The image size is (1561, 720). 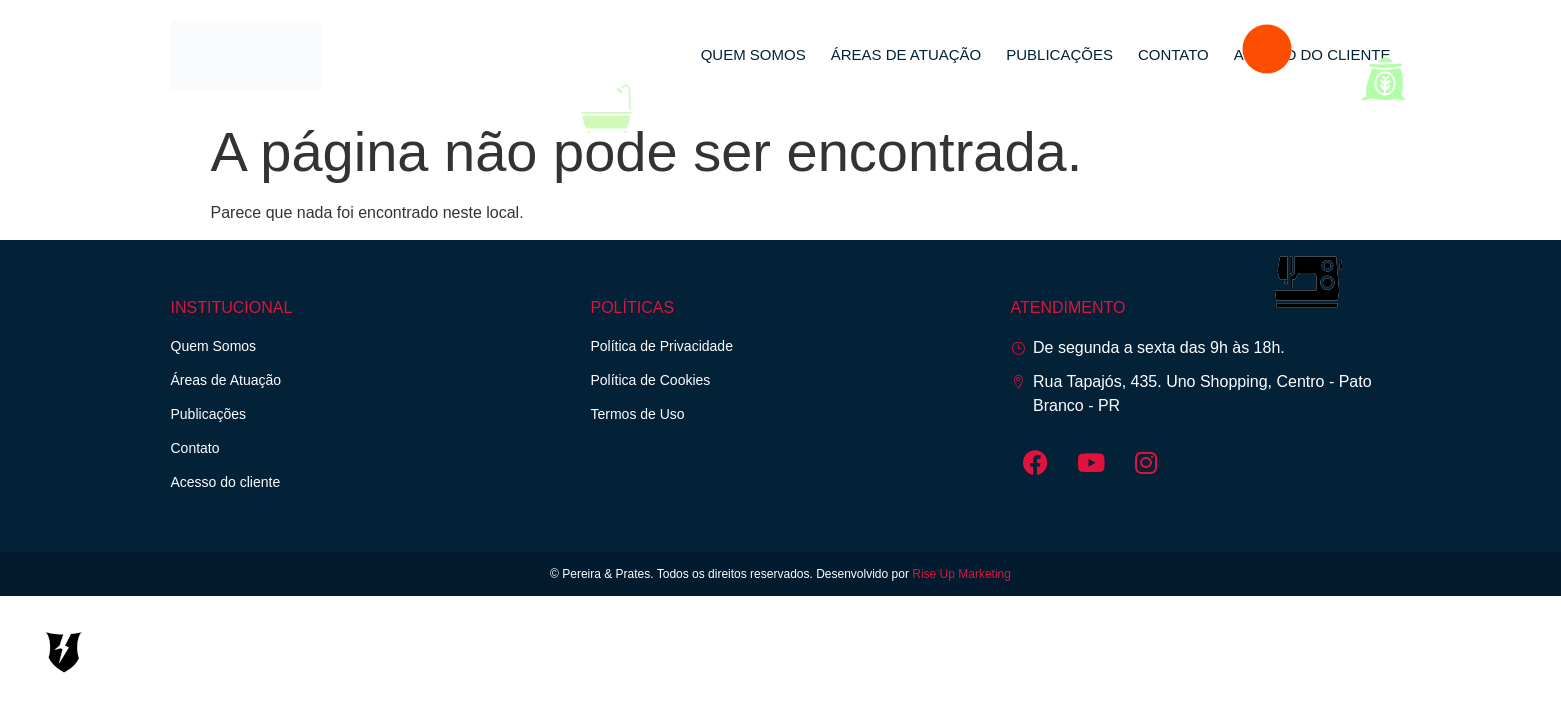 I want to click on indicates broken or compromised security, so click(x=63, y=652).